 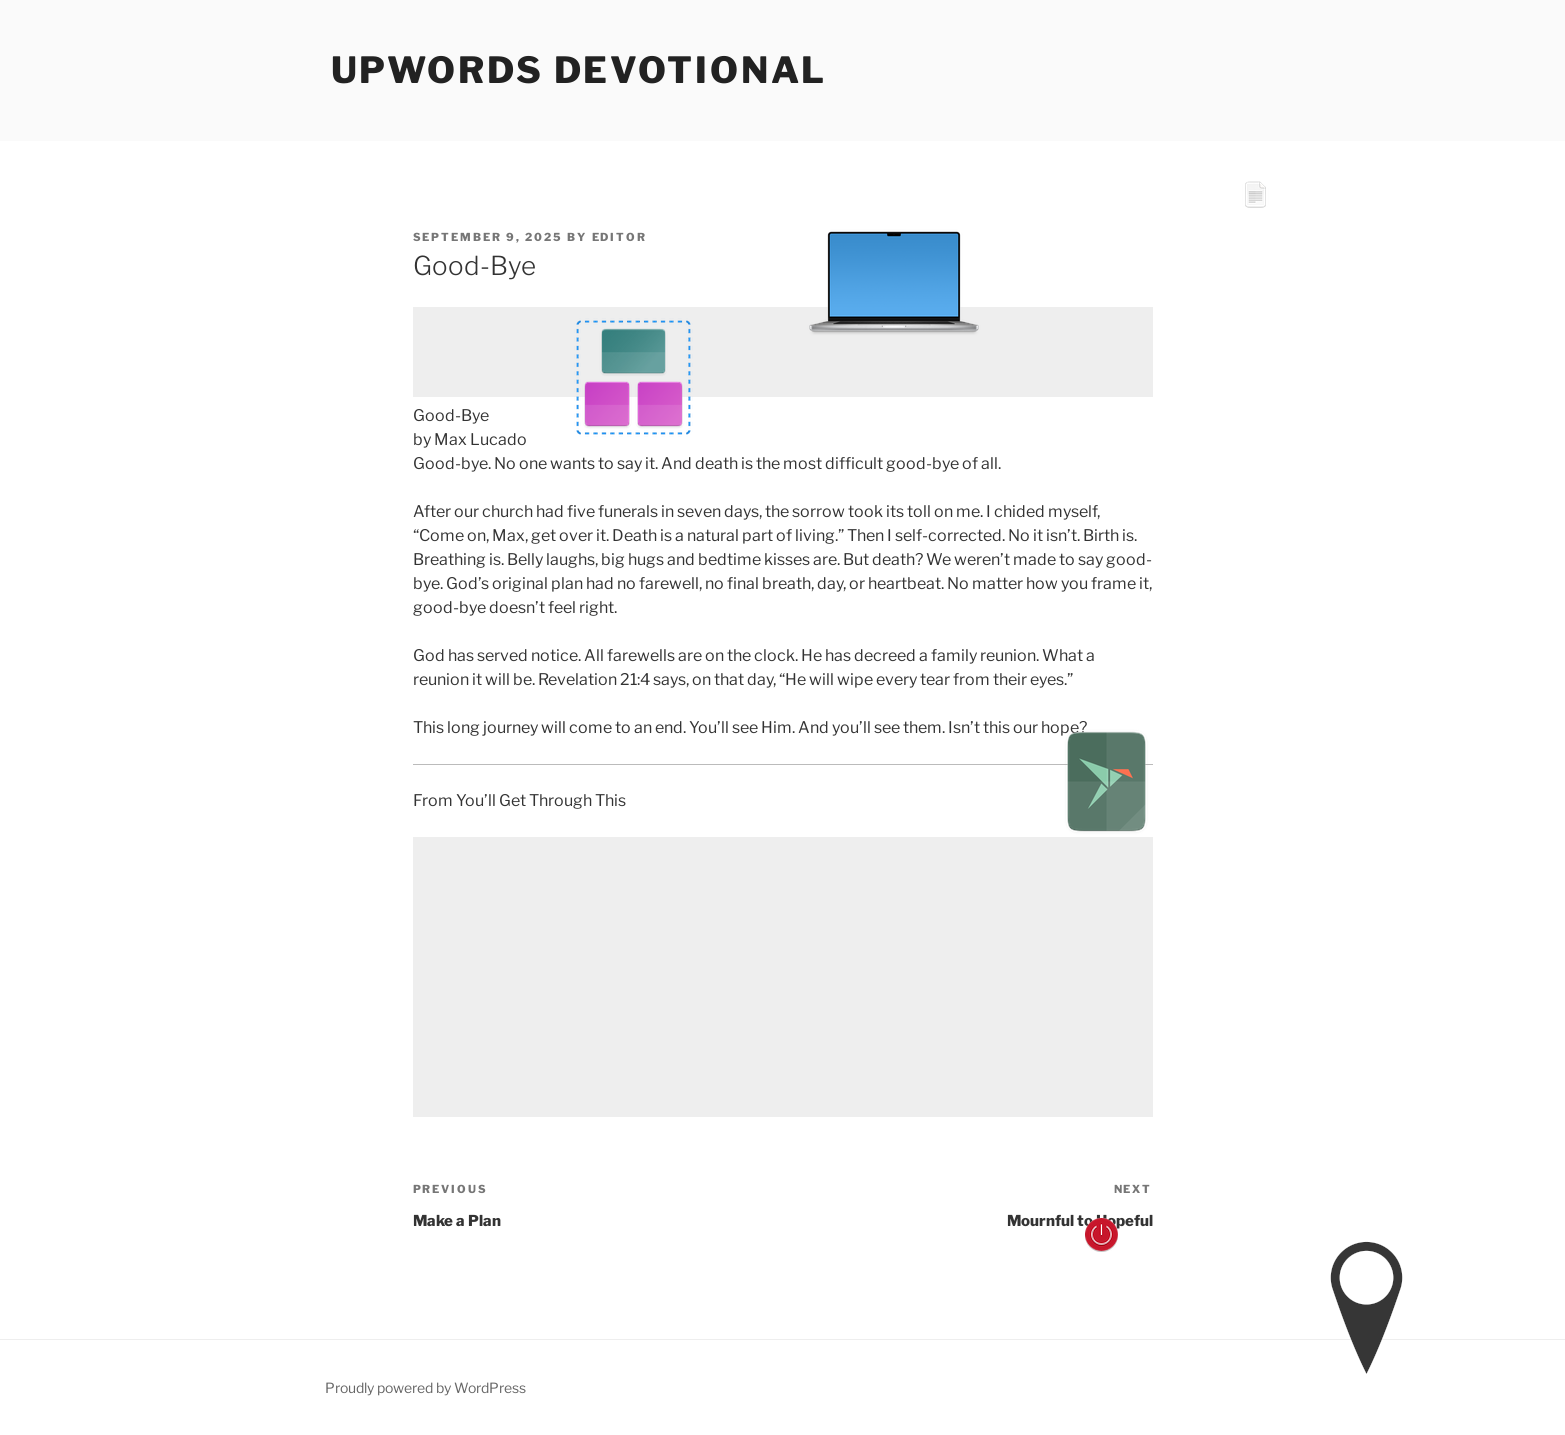 What do you see at coordinates (633, 377) in the screenshot?
I see `select all items in the current view` at bounding box center [633, 377].